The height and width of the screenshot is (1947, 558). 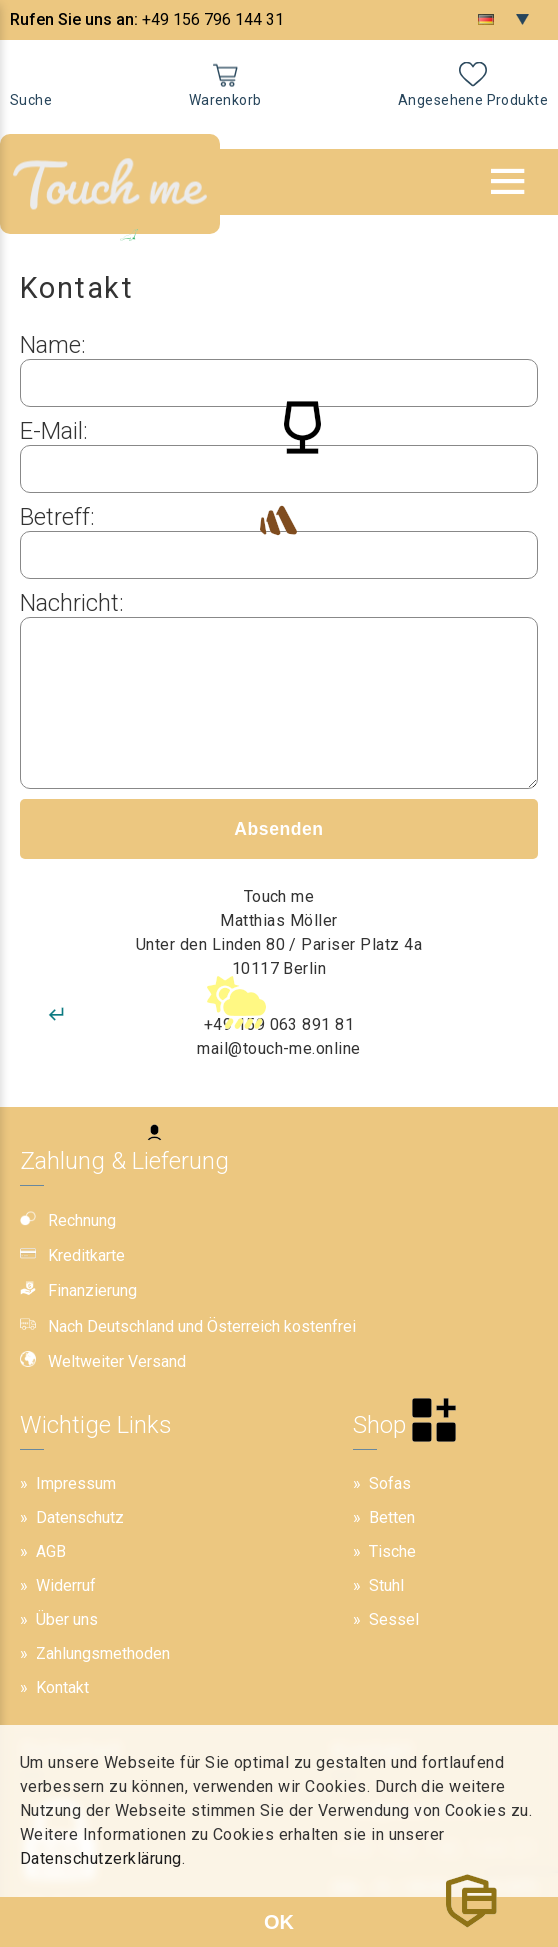 I want to click on add a new function or module, so click(x=434, y=1420).